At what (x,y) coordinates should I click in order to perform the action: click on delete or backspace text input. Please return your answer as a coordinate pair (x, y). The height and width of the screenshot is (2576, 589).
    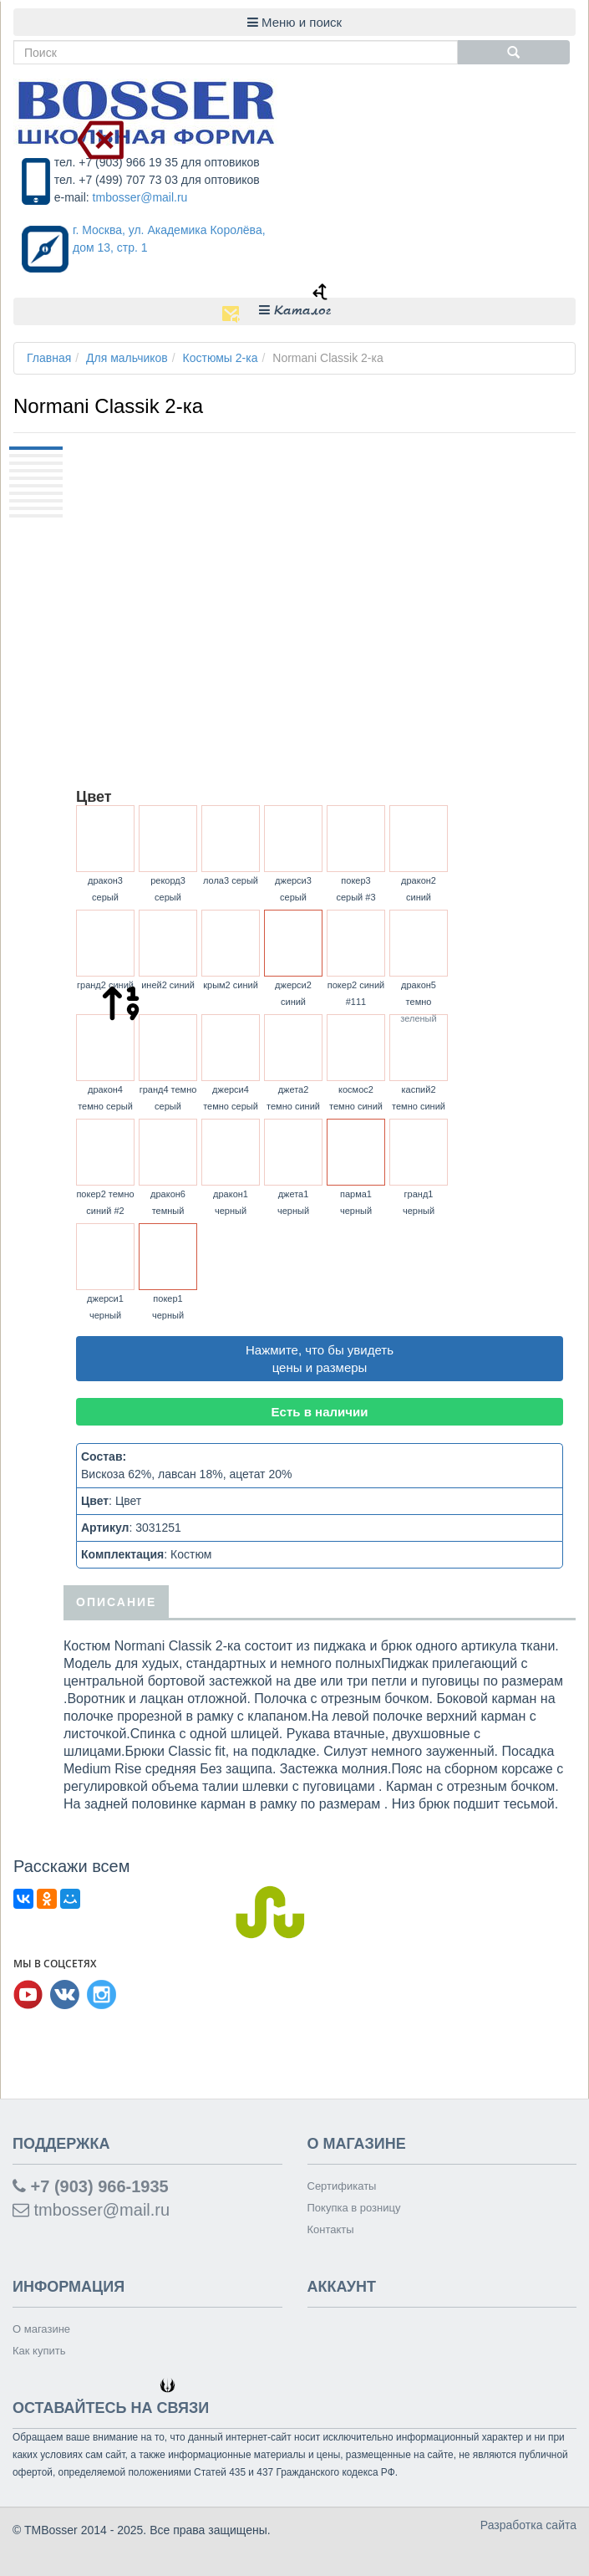
    Looking at the image, I should click on (102, 140).